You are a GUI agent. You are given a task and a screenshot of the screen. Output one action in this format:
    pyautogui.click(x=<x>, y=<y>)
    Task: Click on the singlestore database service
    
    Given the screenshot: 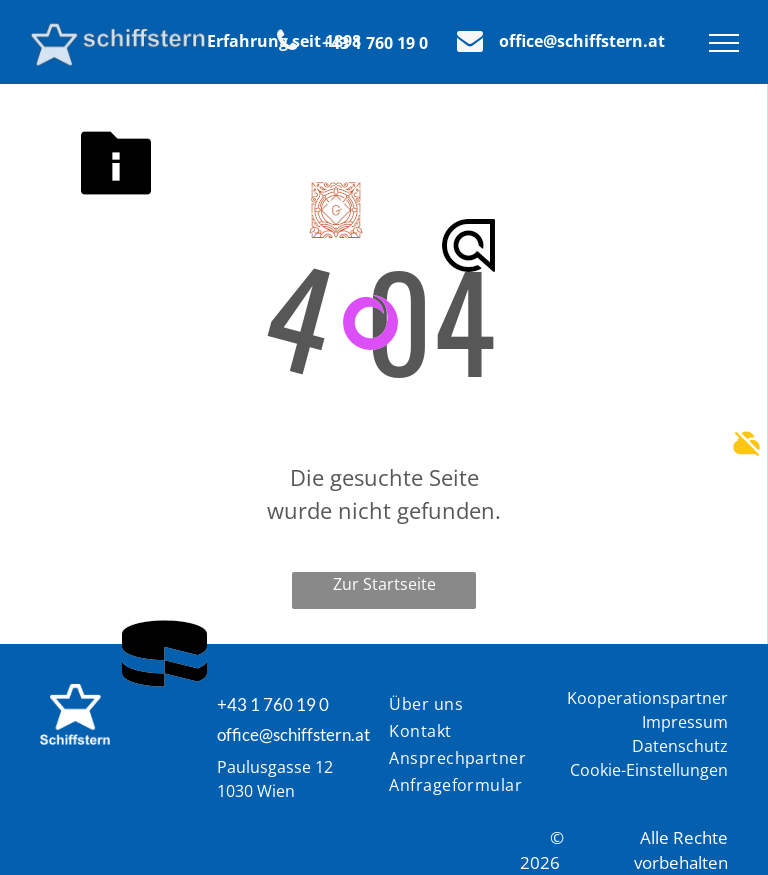 What is the action you would take?
    pyautogui.click(x=370, y=322)
    